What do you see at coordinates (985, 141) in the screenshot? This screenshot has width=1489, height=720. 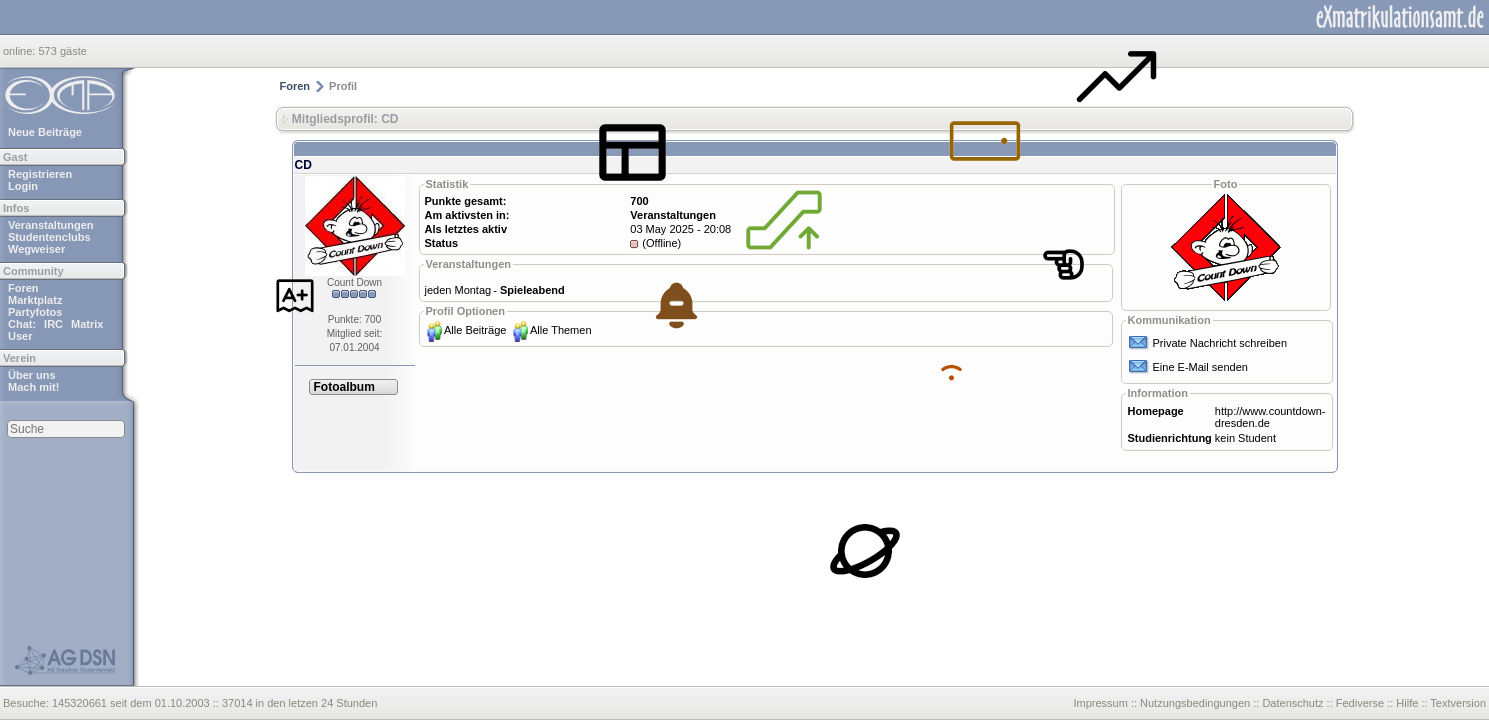 I see `access storage or disk drive settings` at bounding box center [985, 141].